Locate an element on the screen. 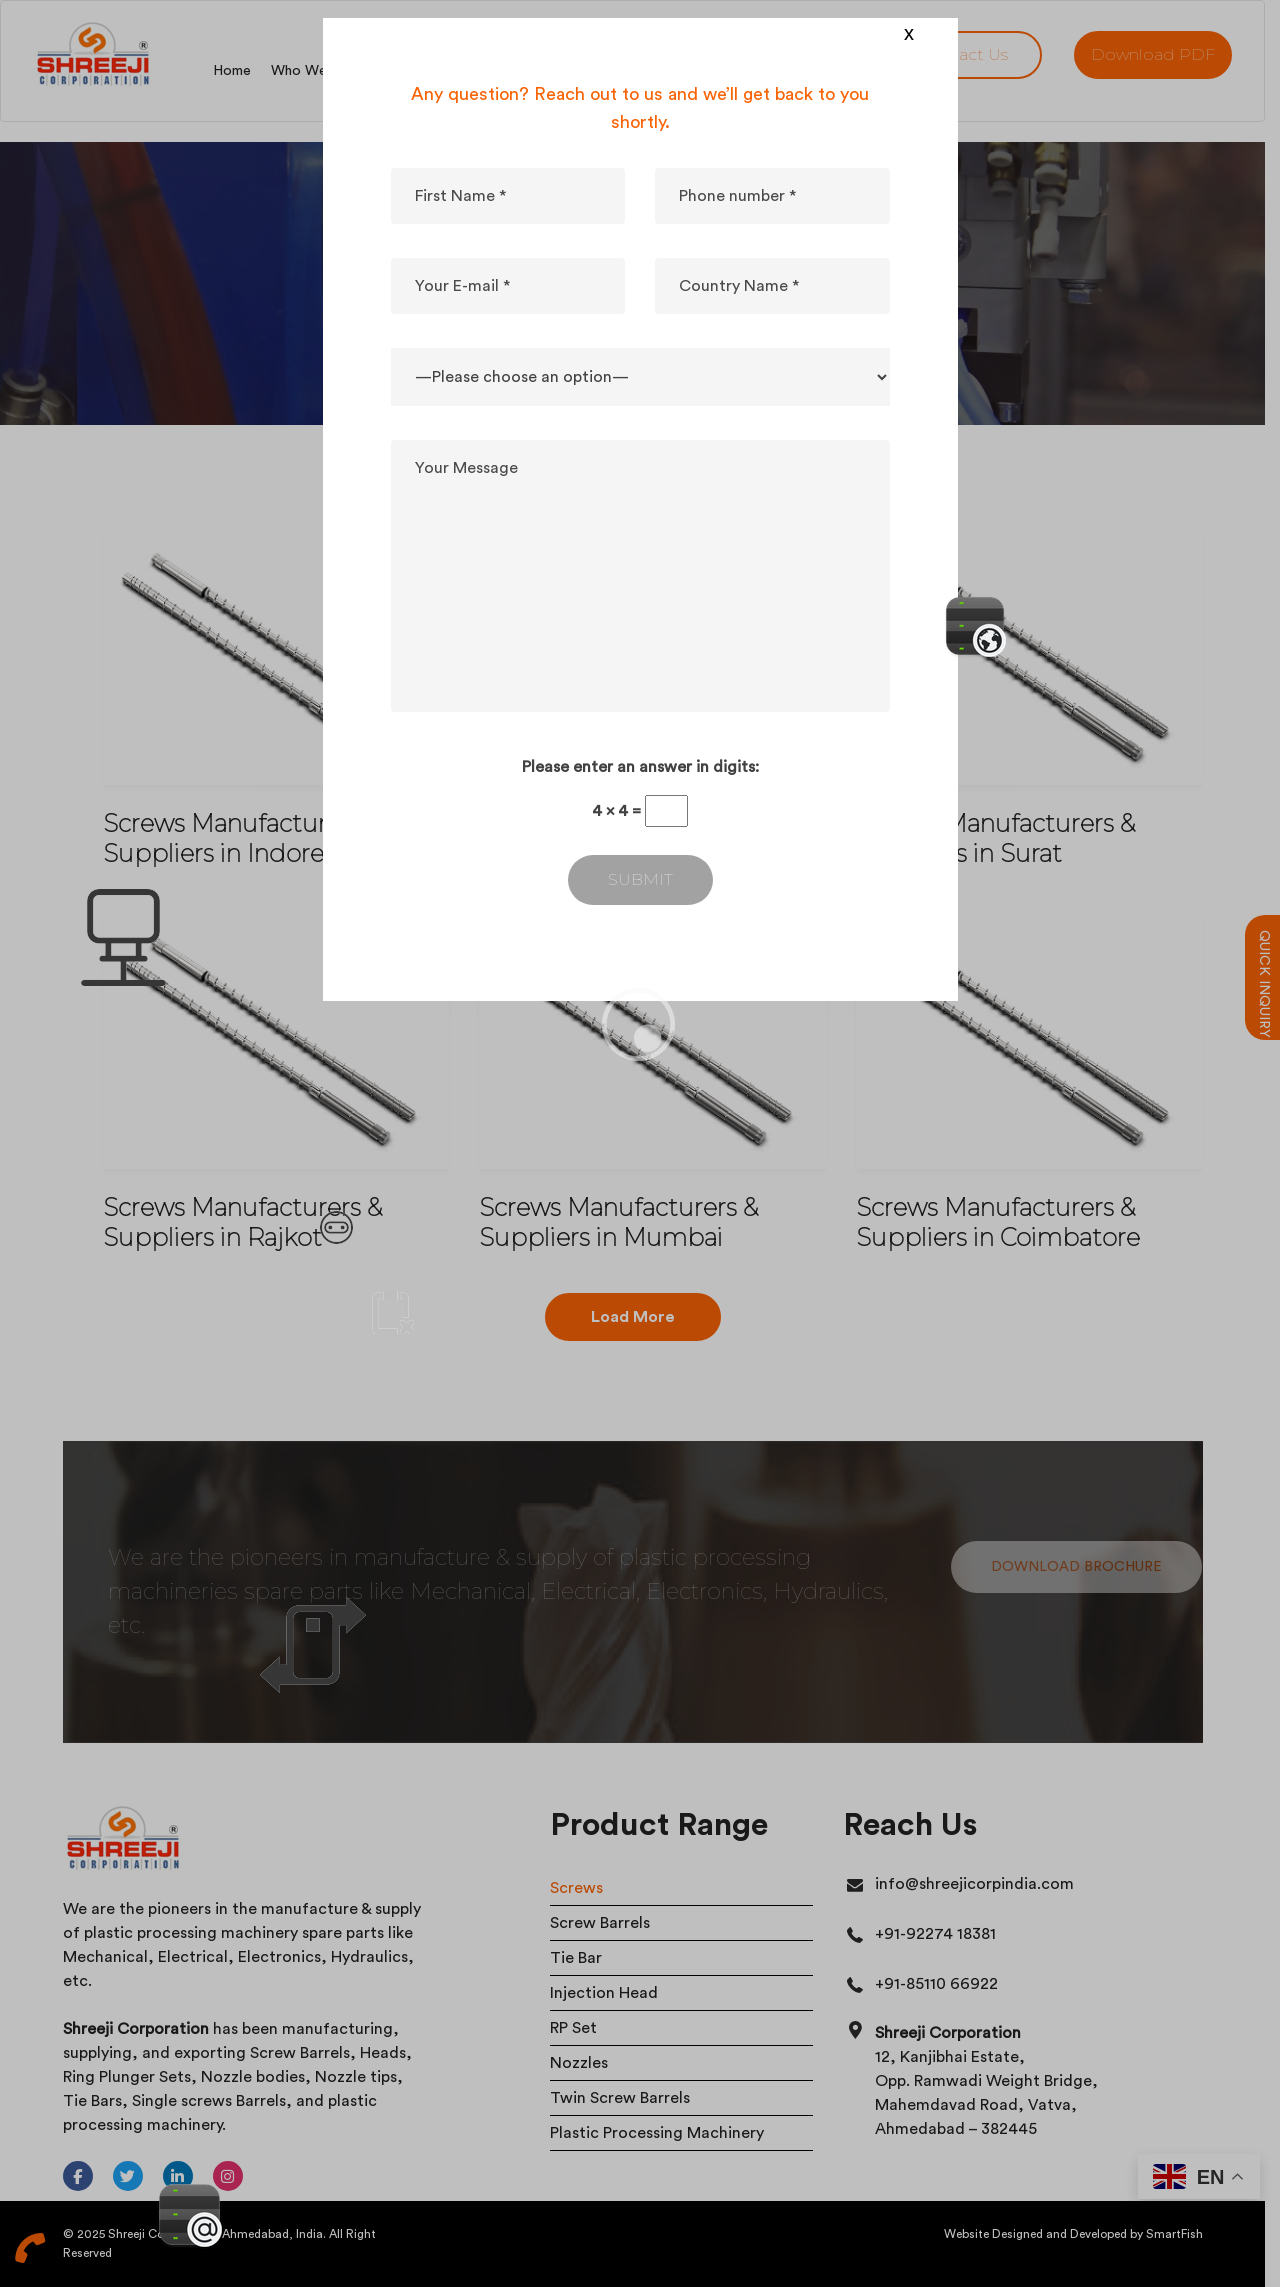 Image resolution: width=1280 pixels, height=2287 pixels. launch the GNOME Robots game is located at coordinates (336, 1227).